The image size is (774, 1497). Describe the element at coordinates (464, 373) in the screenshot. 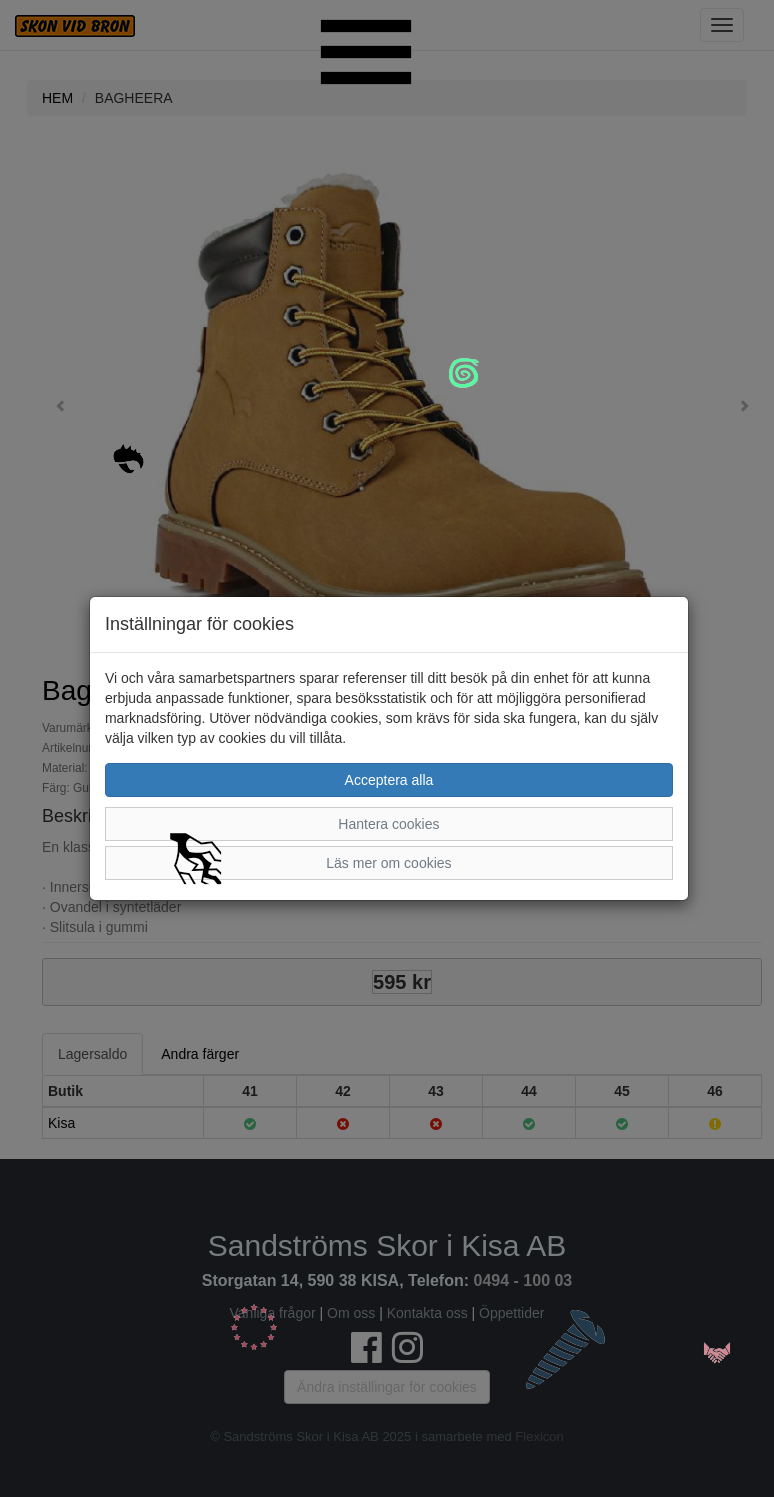

I see `represents a snake or reptile-themed game element` at that location.